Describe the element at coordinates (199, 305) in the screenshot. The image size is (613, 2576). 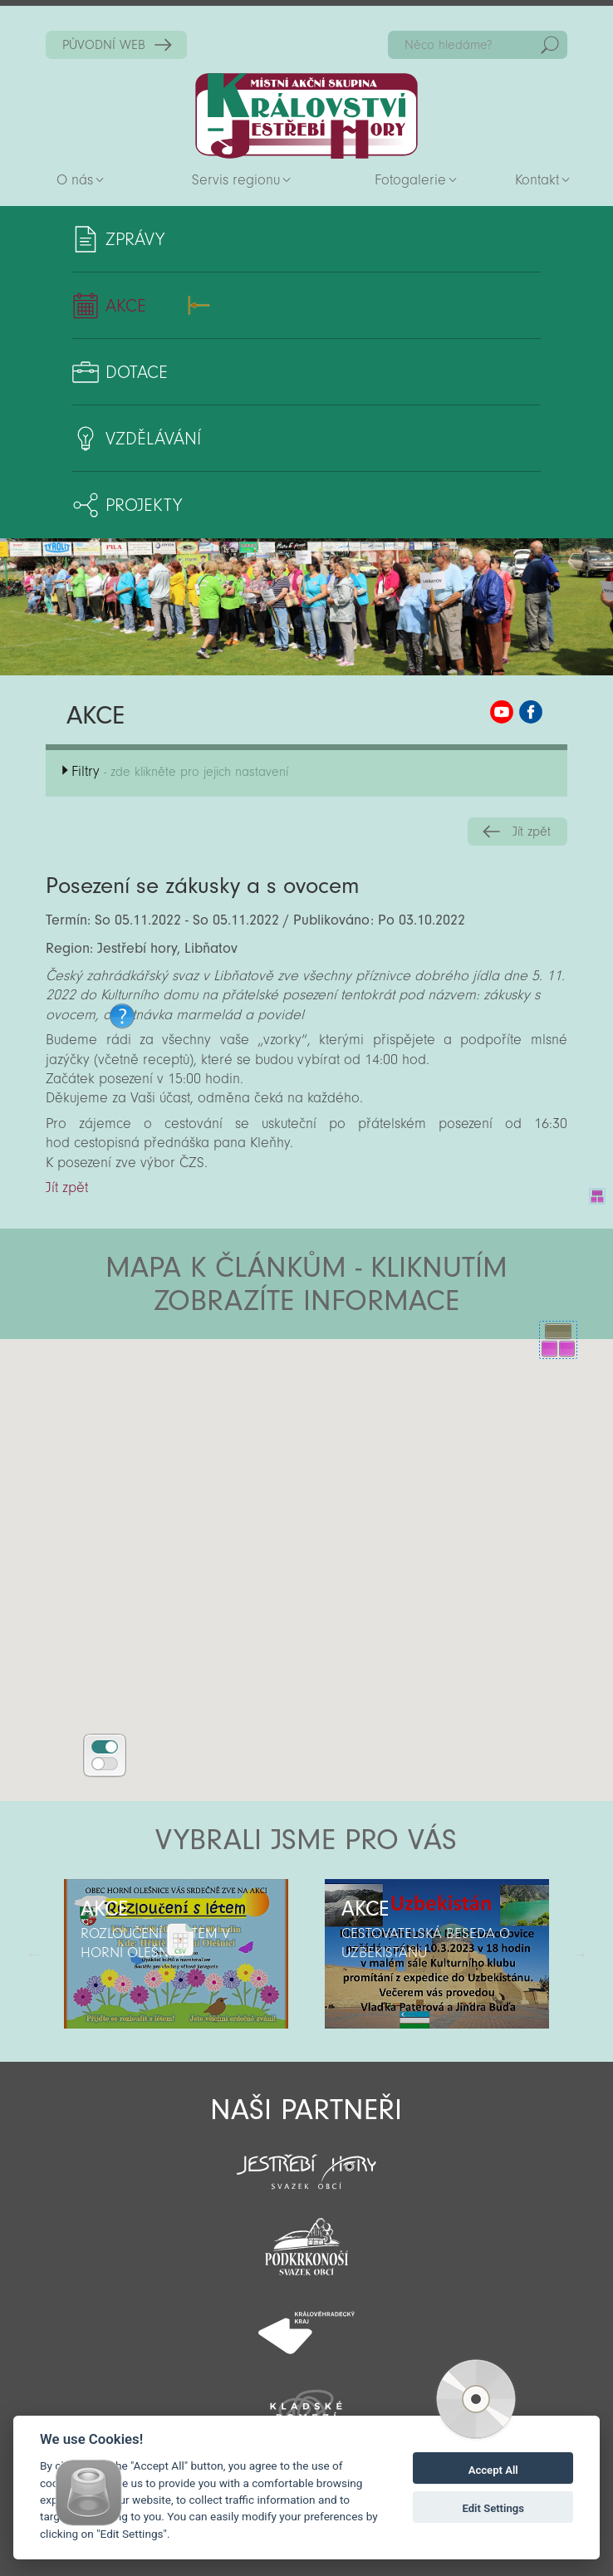
I see `go to the first item in a list or sequence` at that location.